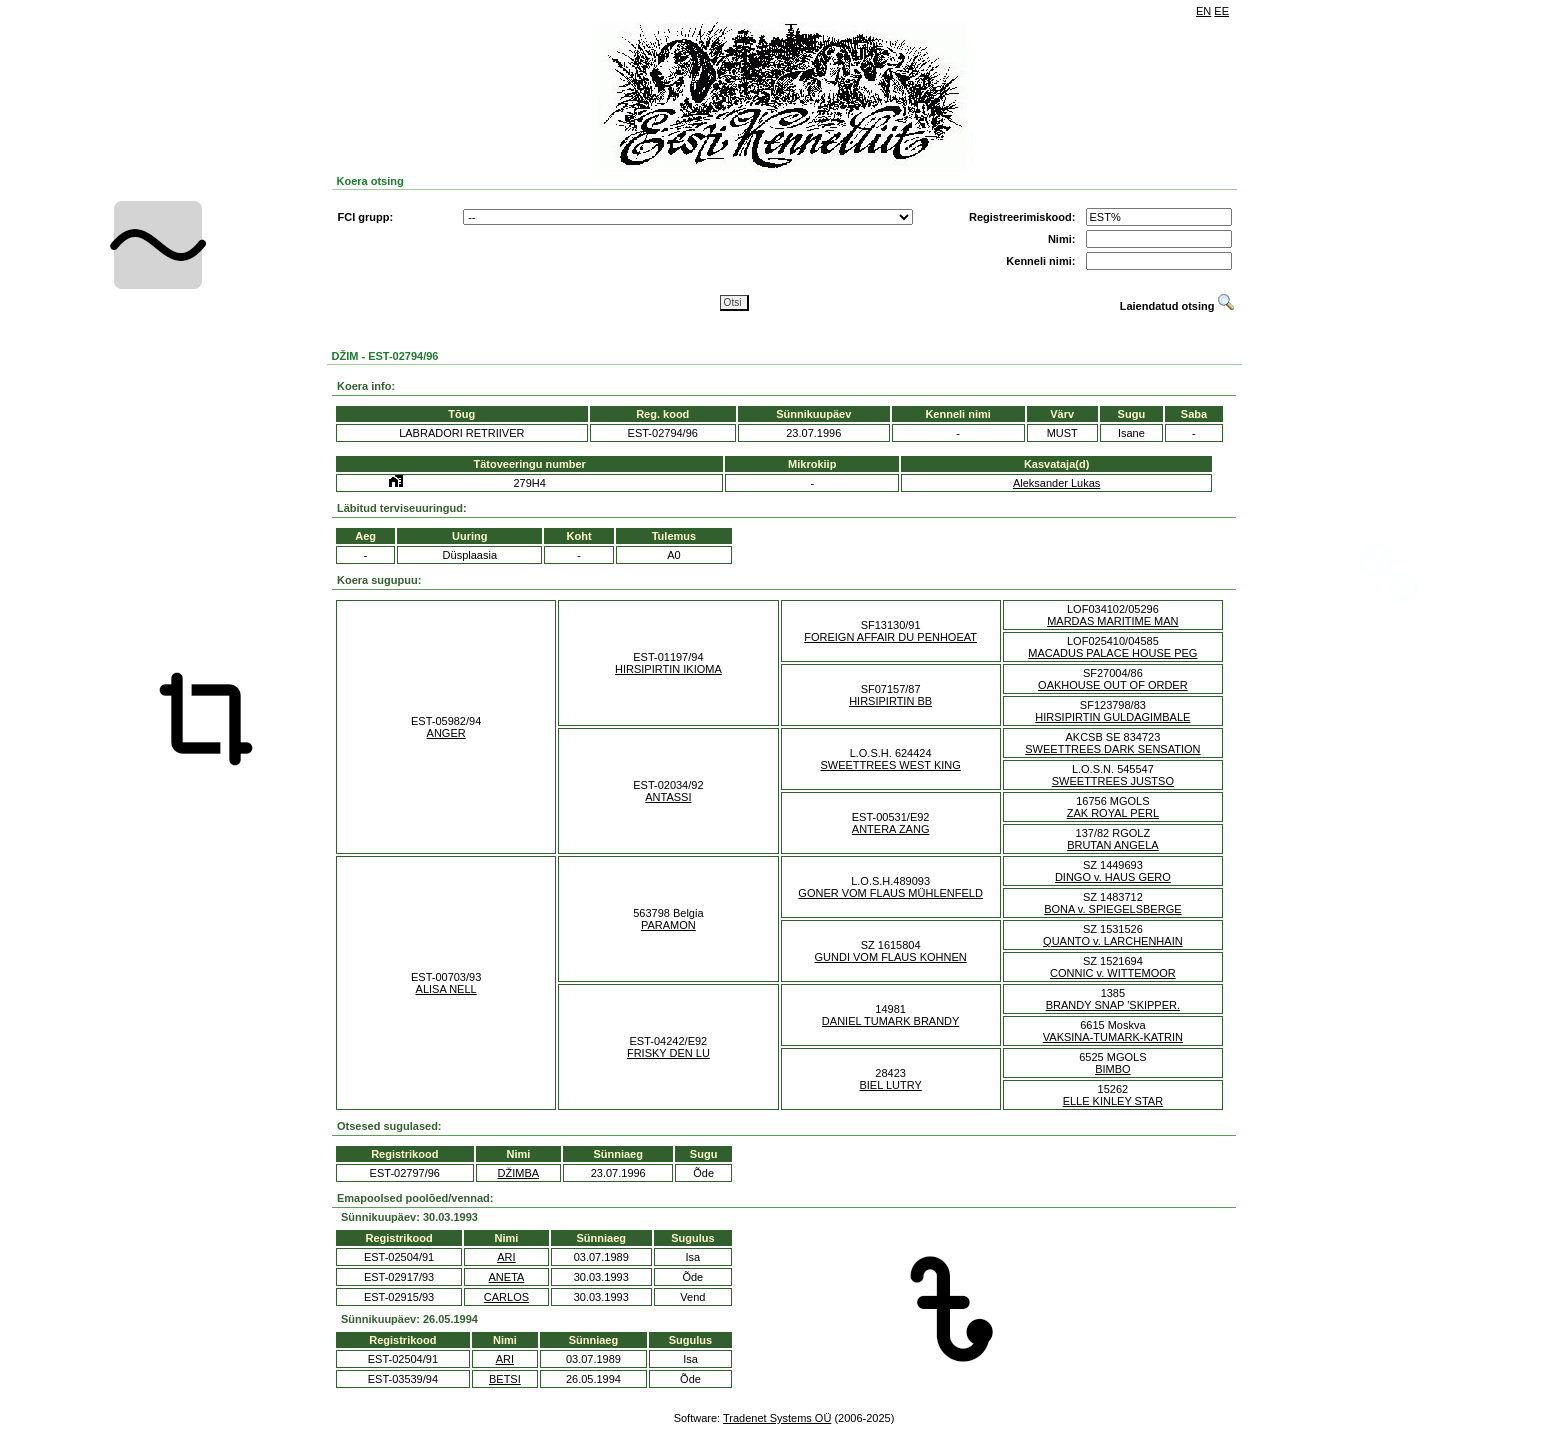  I want to click on indicates bangladeshi taka currency, so click(950, 1309).